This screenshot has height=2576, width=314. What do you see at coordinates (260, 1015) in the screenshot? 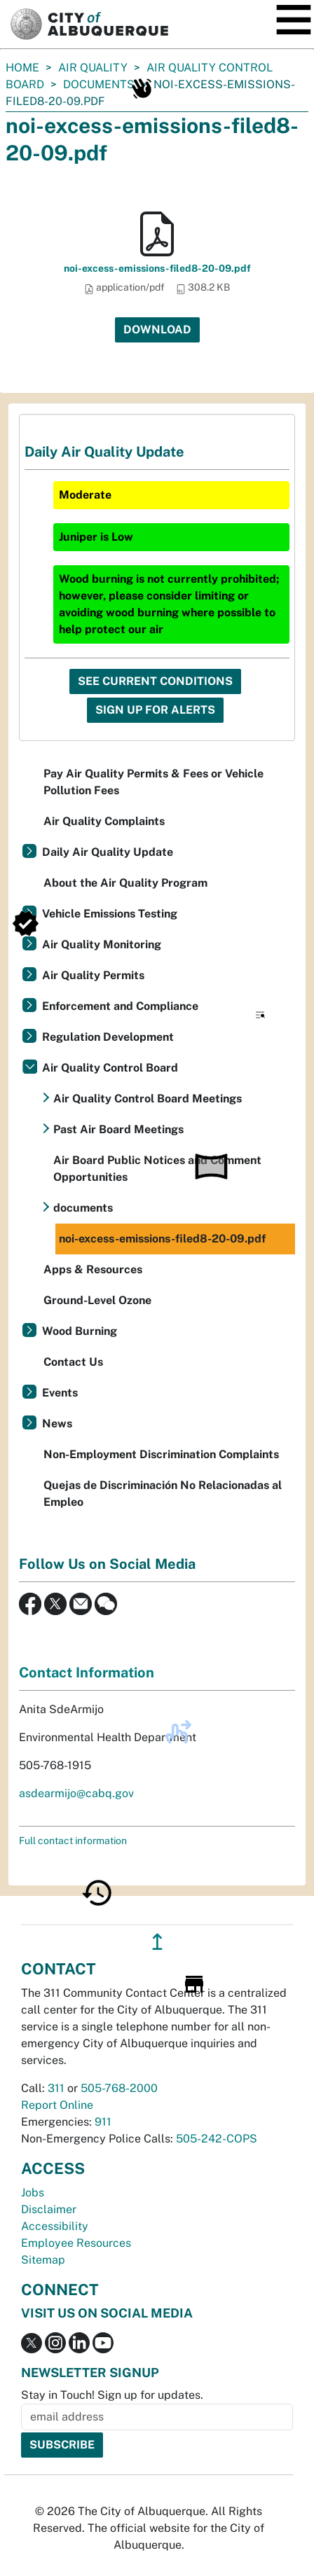
I see `search within a list or document` at bounding box center [260, 1015].